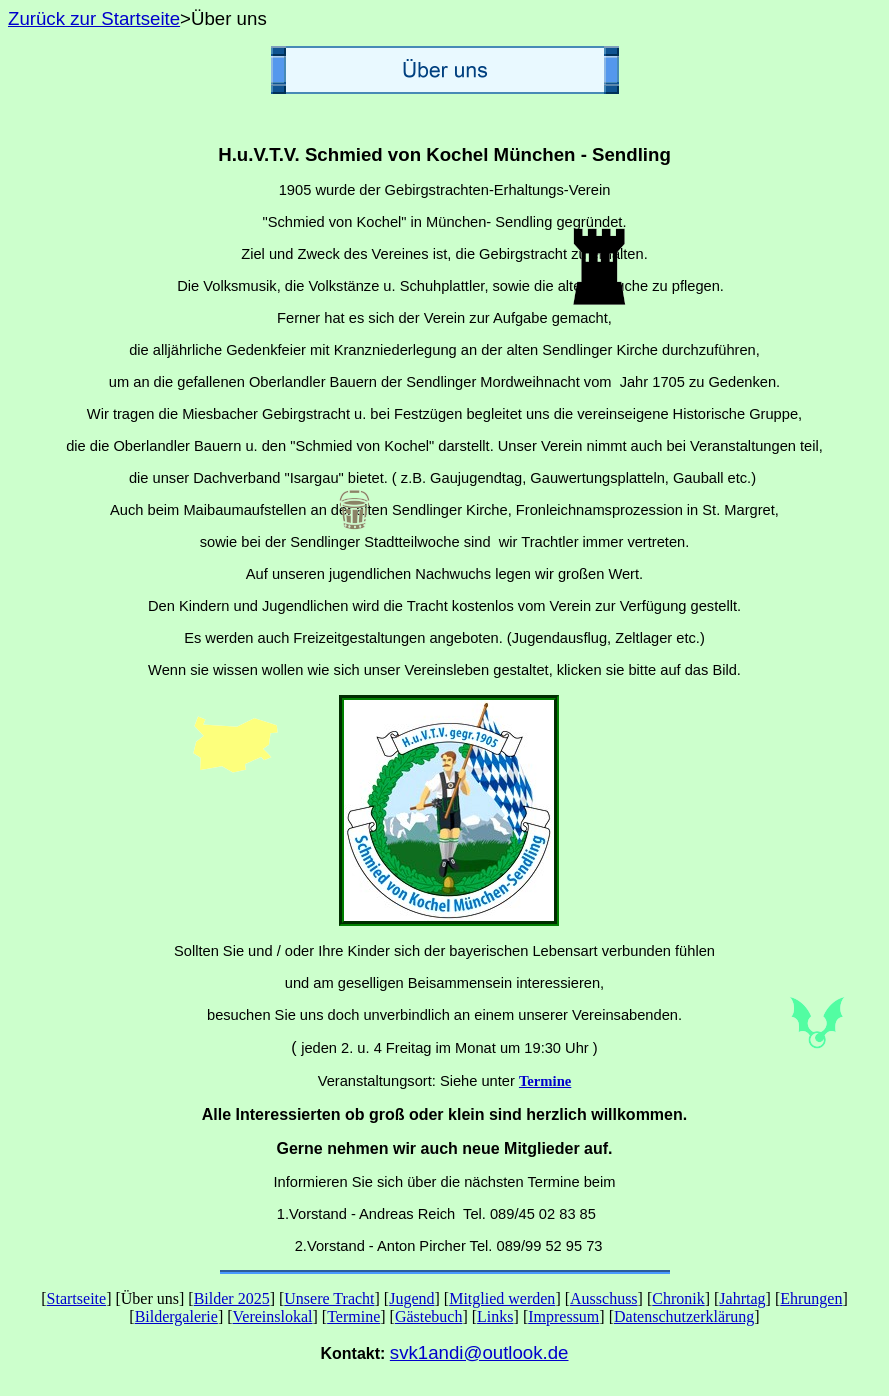  What do you see at coordinates (599, 266) in the screenshot?
I see `view castle or fortress location` at bounding box center [599, 266].